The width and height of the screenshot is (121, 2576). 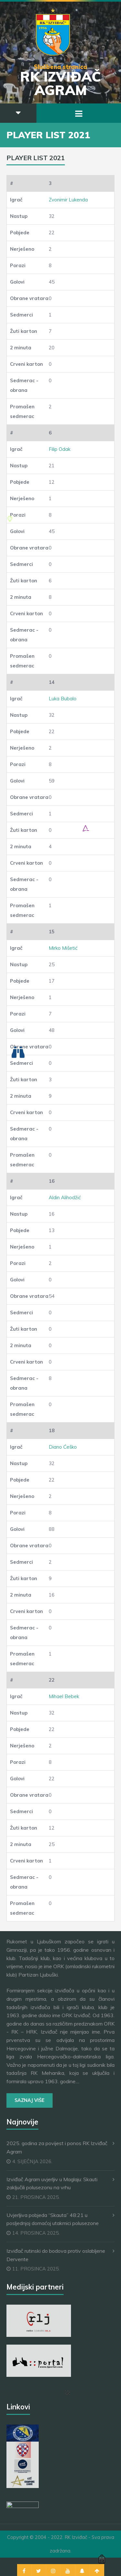 I want to click on subtract one shape from another, so click(x=67, y=2393).